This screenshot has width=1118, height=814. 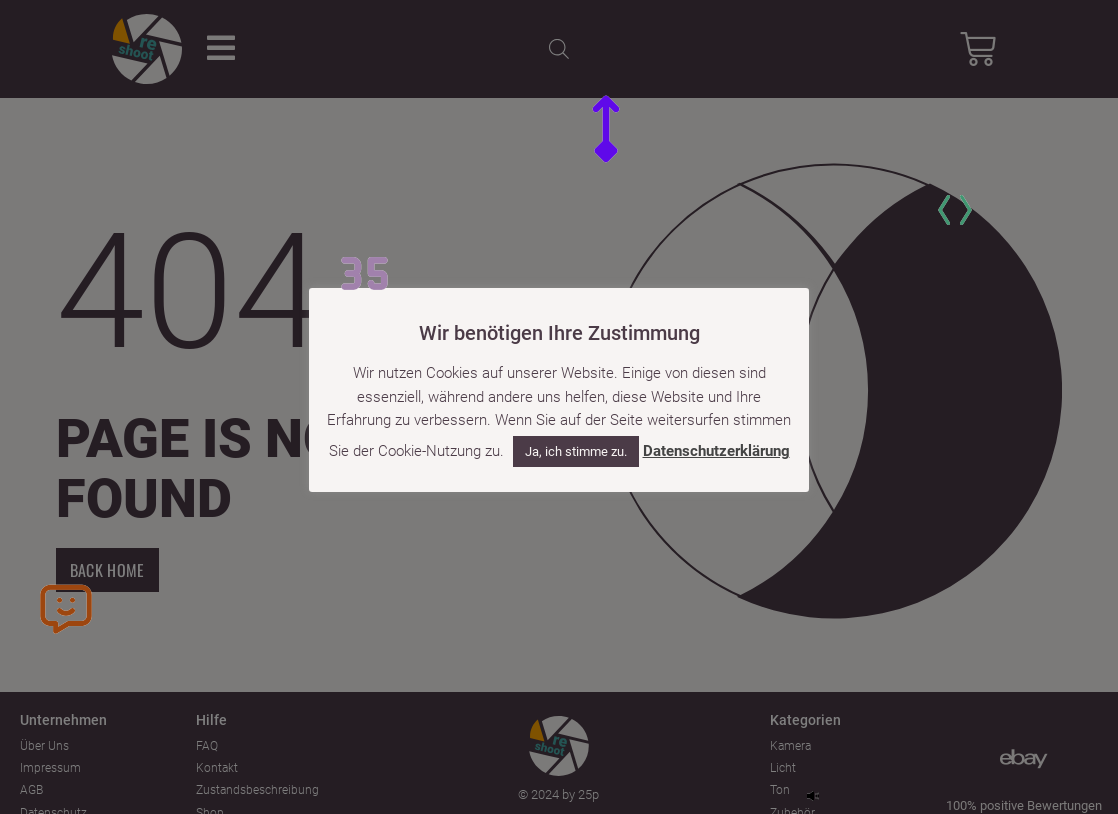 What do you see at coordinates (606, 129) in the screenshot?
I see `move item to top priority` at bounding box center [606, 129].